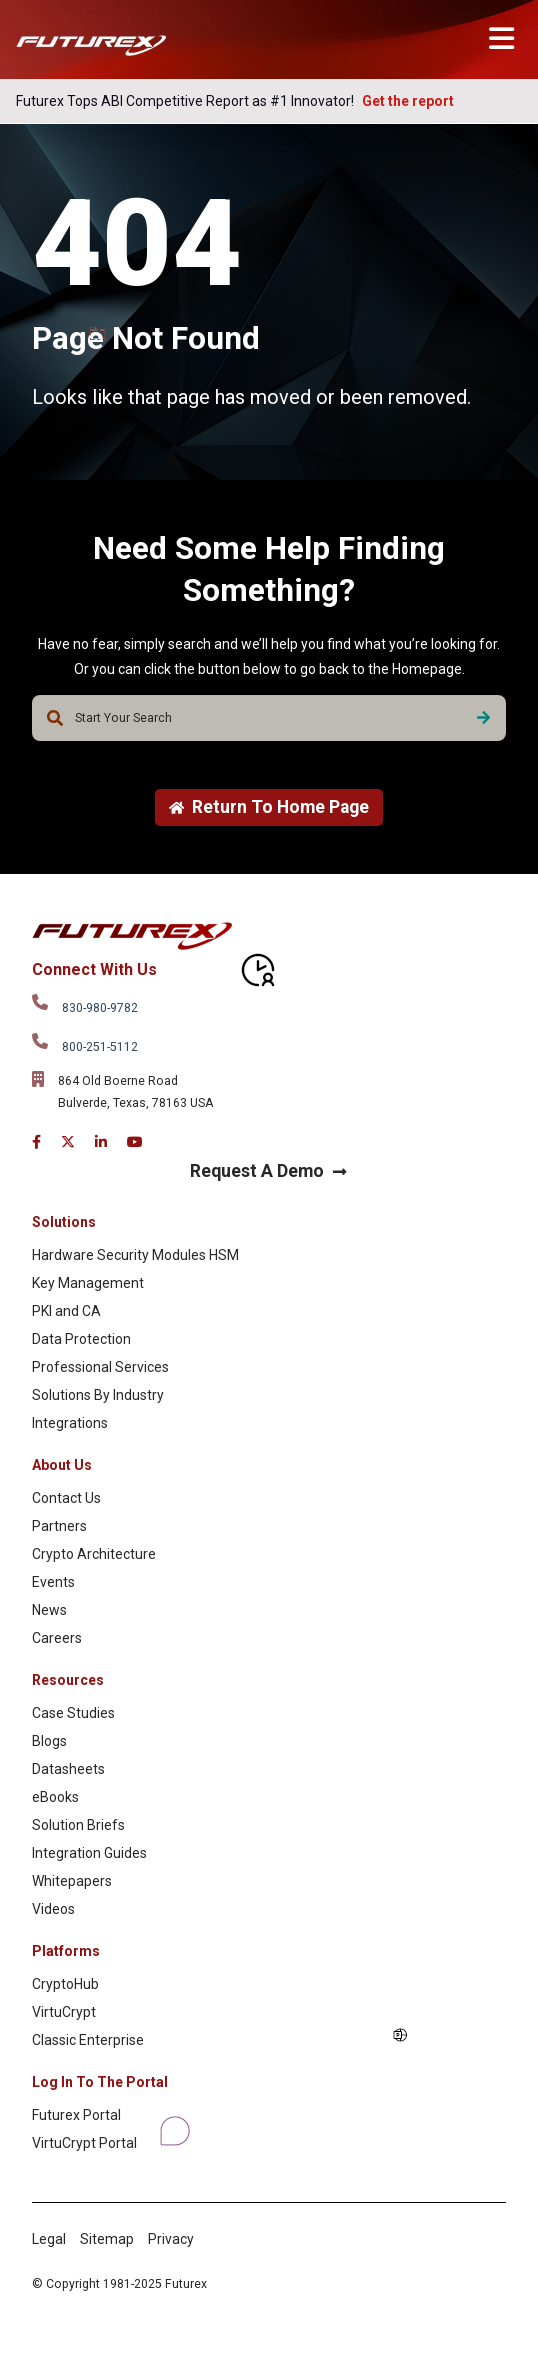  Describe the element at coordinates (174, 2131) in the screenshot. I see `open chat or messaging` at that location.